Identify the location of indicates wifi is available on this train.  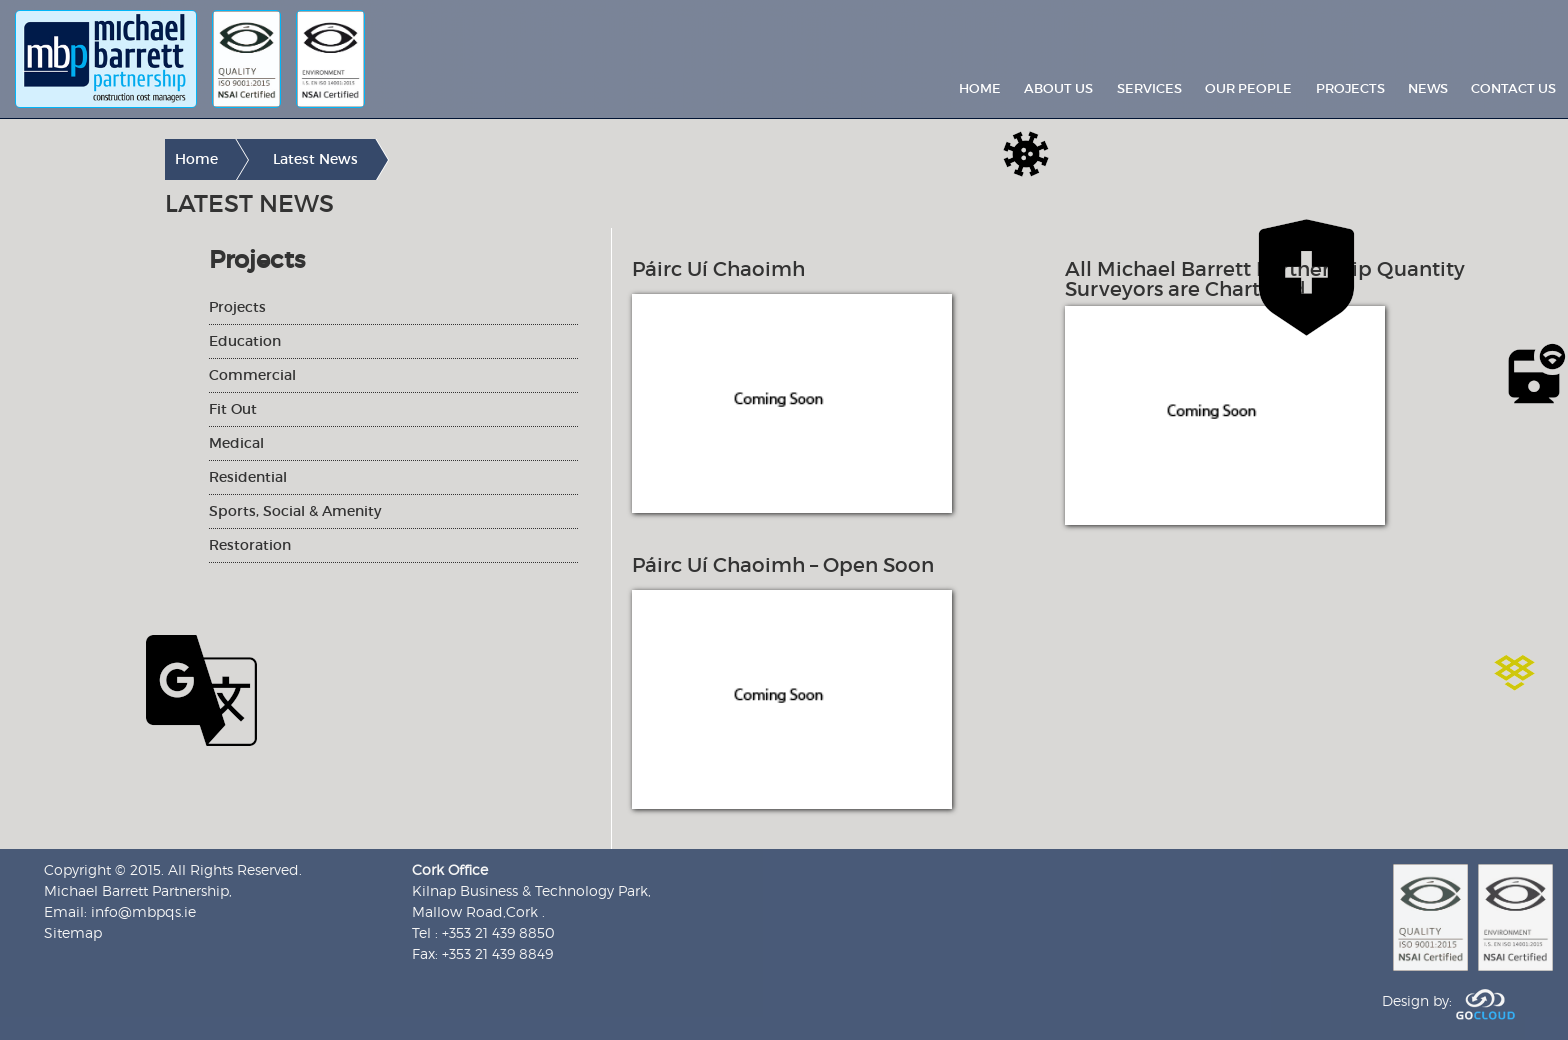
(1534, 375).